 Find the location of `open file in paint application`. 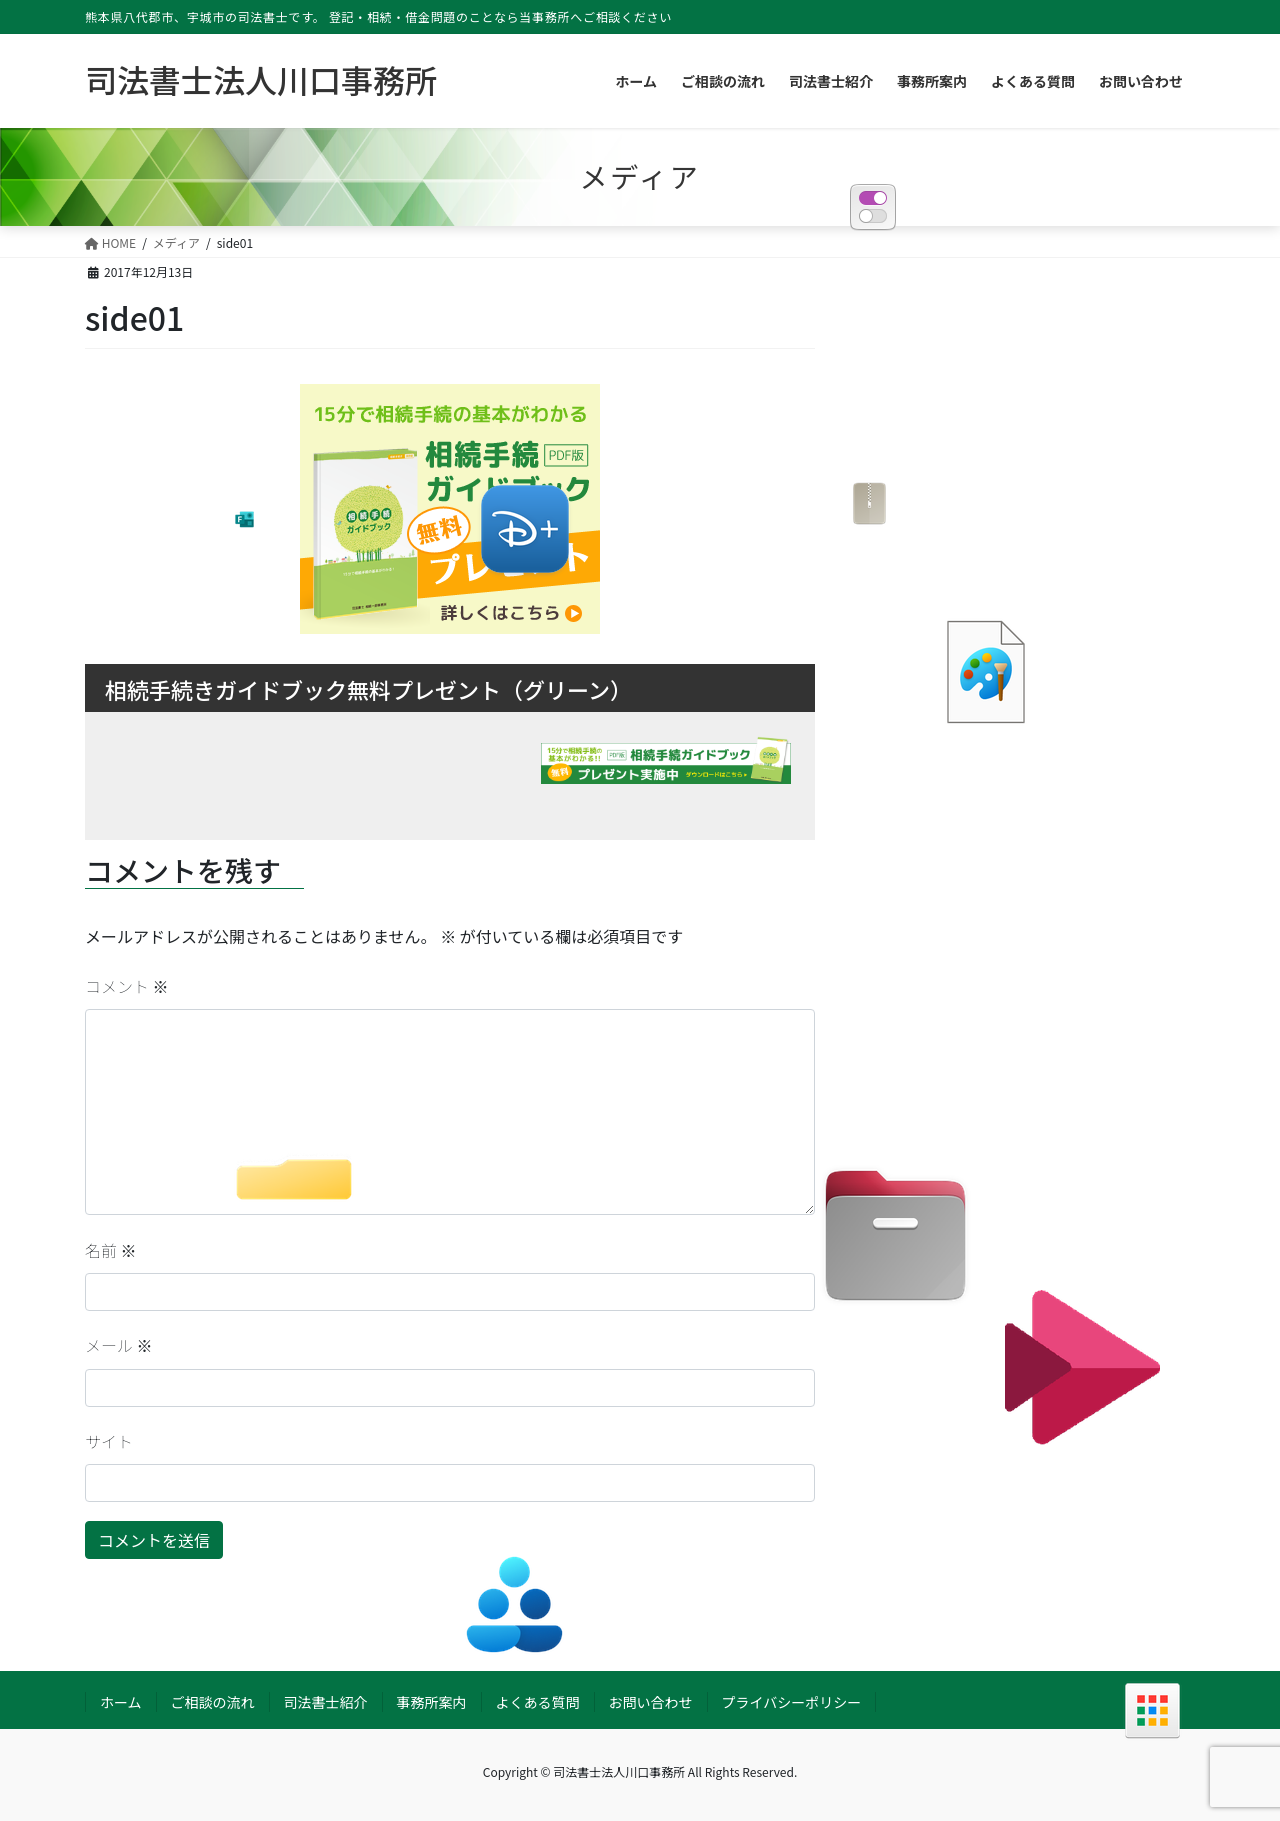

open file in paint application is located at coordinates (986, 672).